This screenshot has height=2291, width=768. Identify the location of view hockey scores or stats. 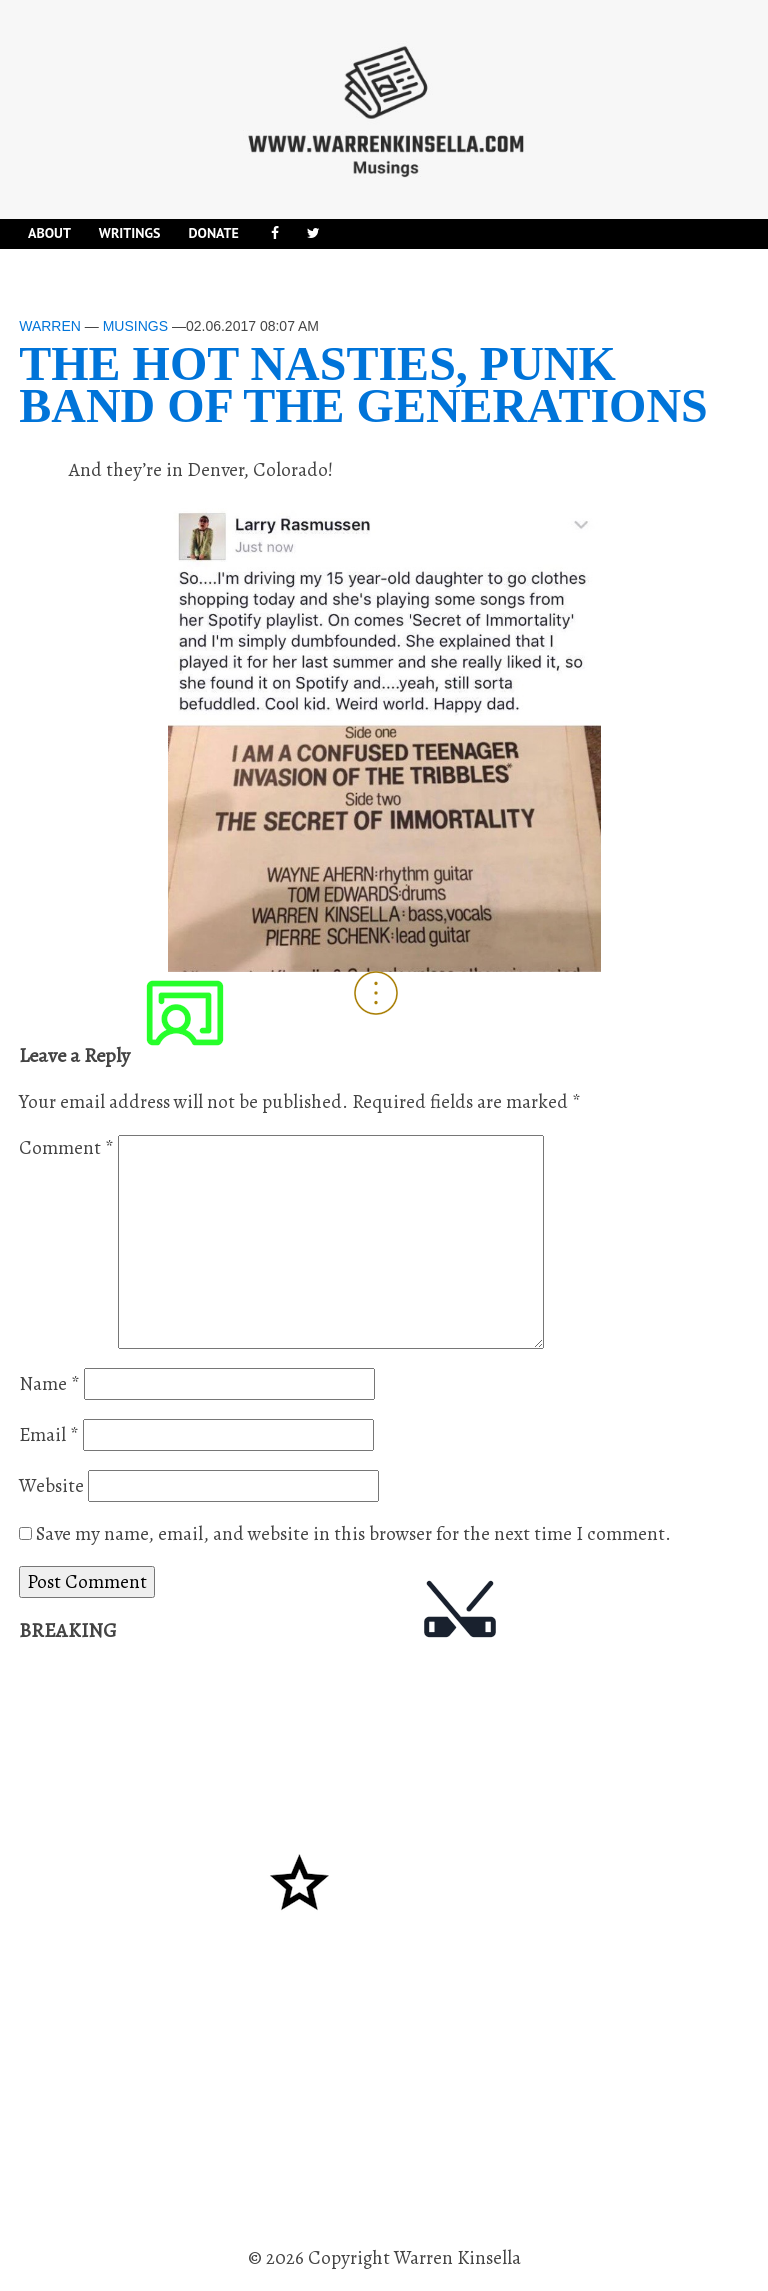
(460, 1609).